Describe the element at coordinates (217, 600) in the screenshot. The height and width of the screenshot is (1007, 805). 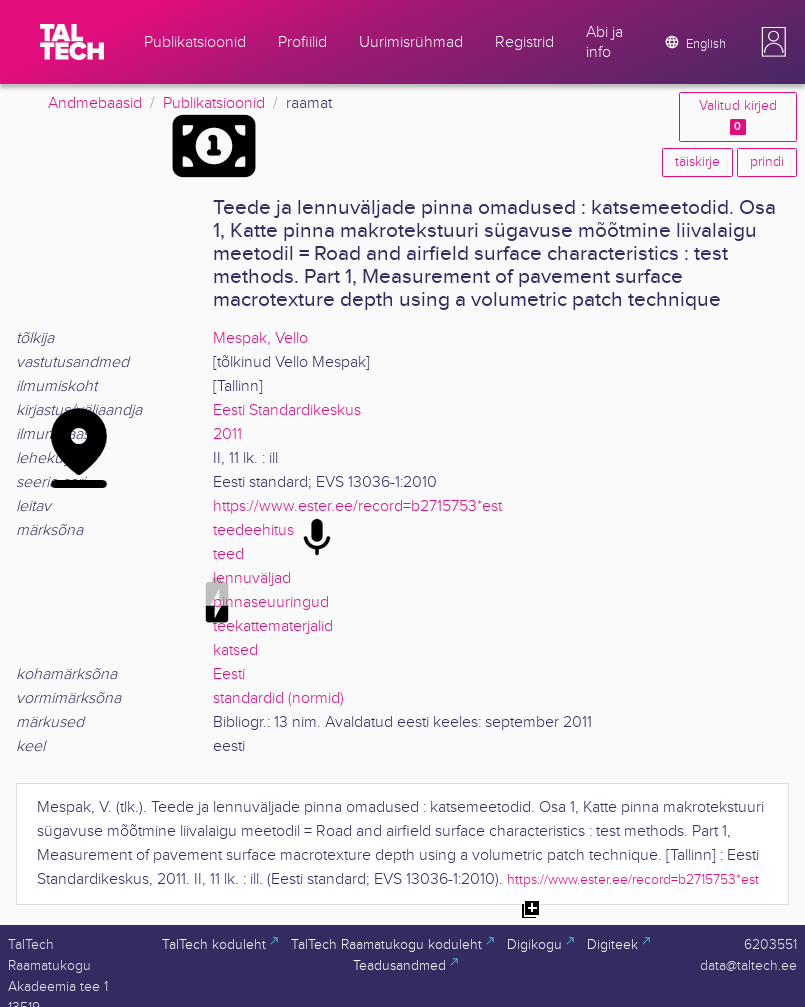
I see `indicates battery is charging at 30% capacity` at that location.